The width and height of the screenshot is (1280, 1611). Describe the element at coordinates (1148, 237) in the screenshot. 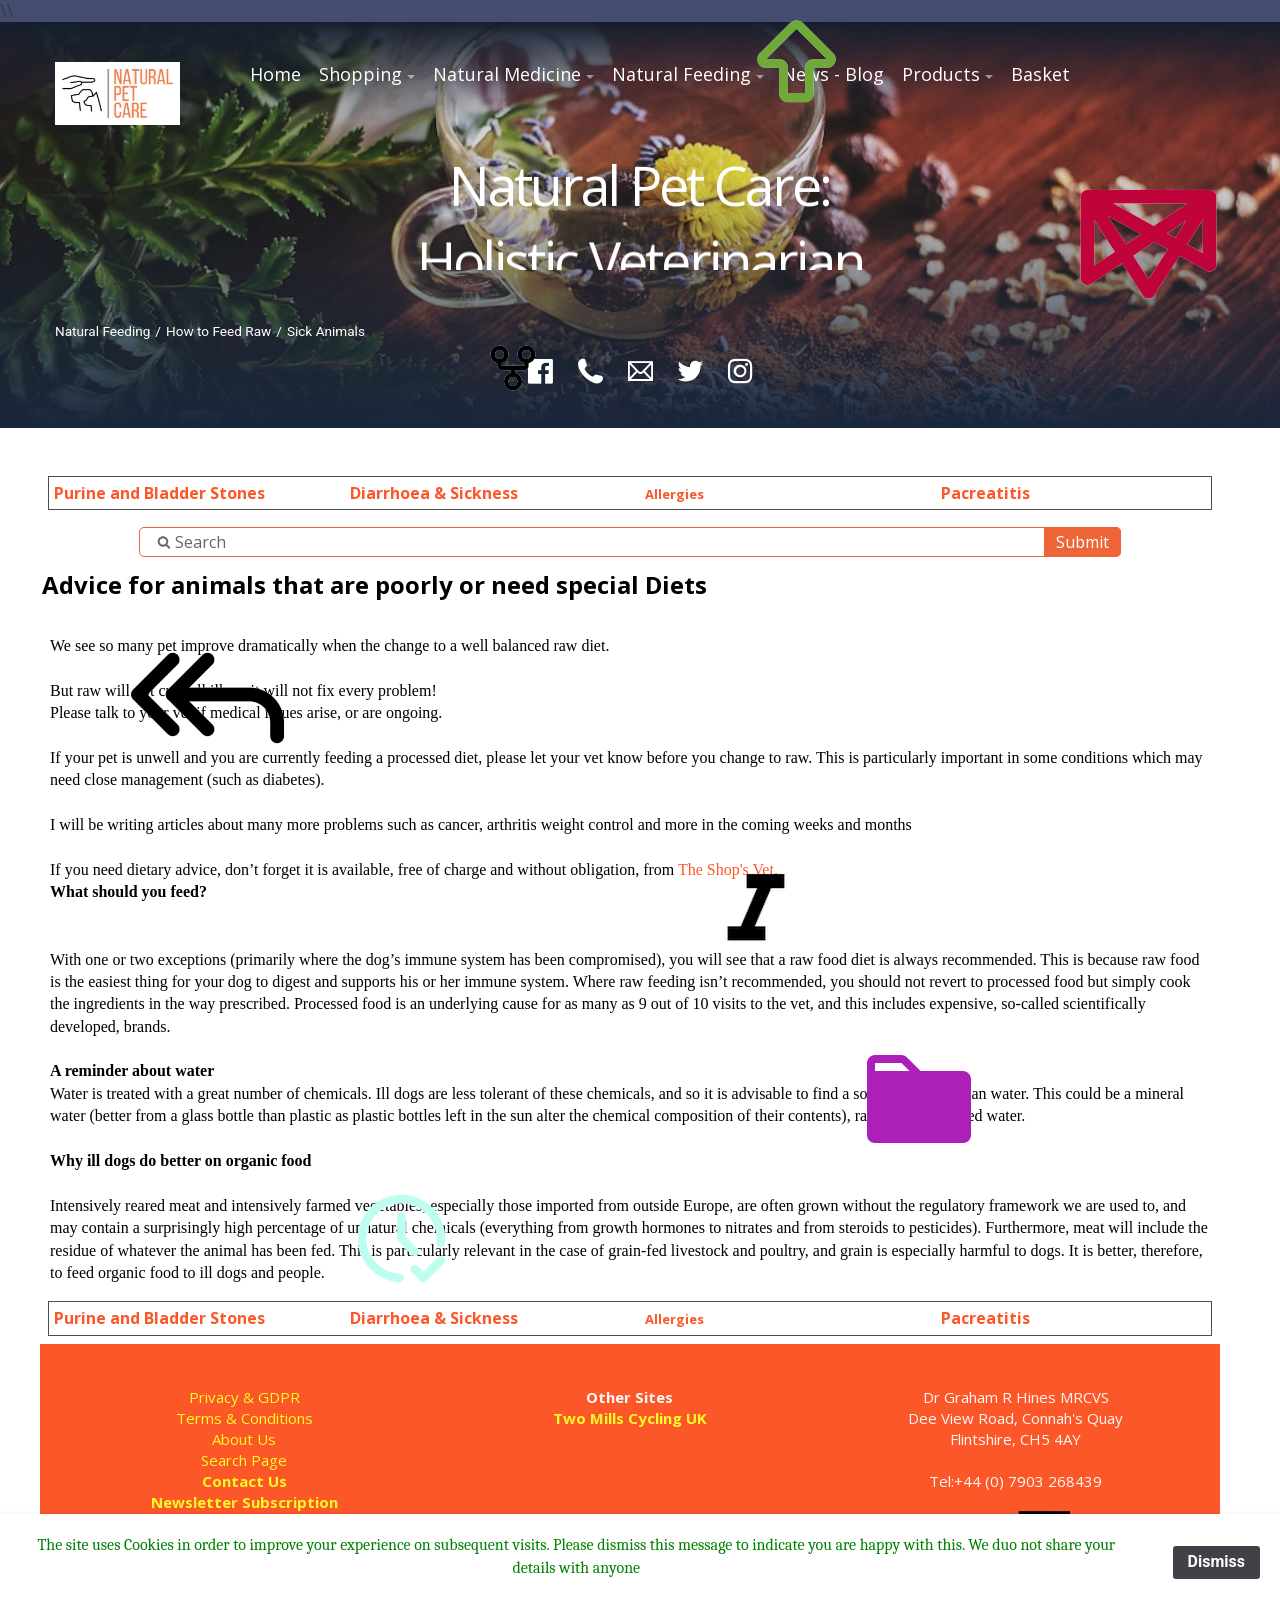

I see `access DC/OS dashboard or services` at that location.